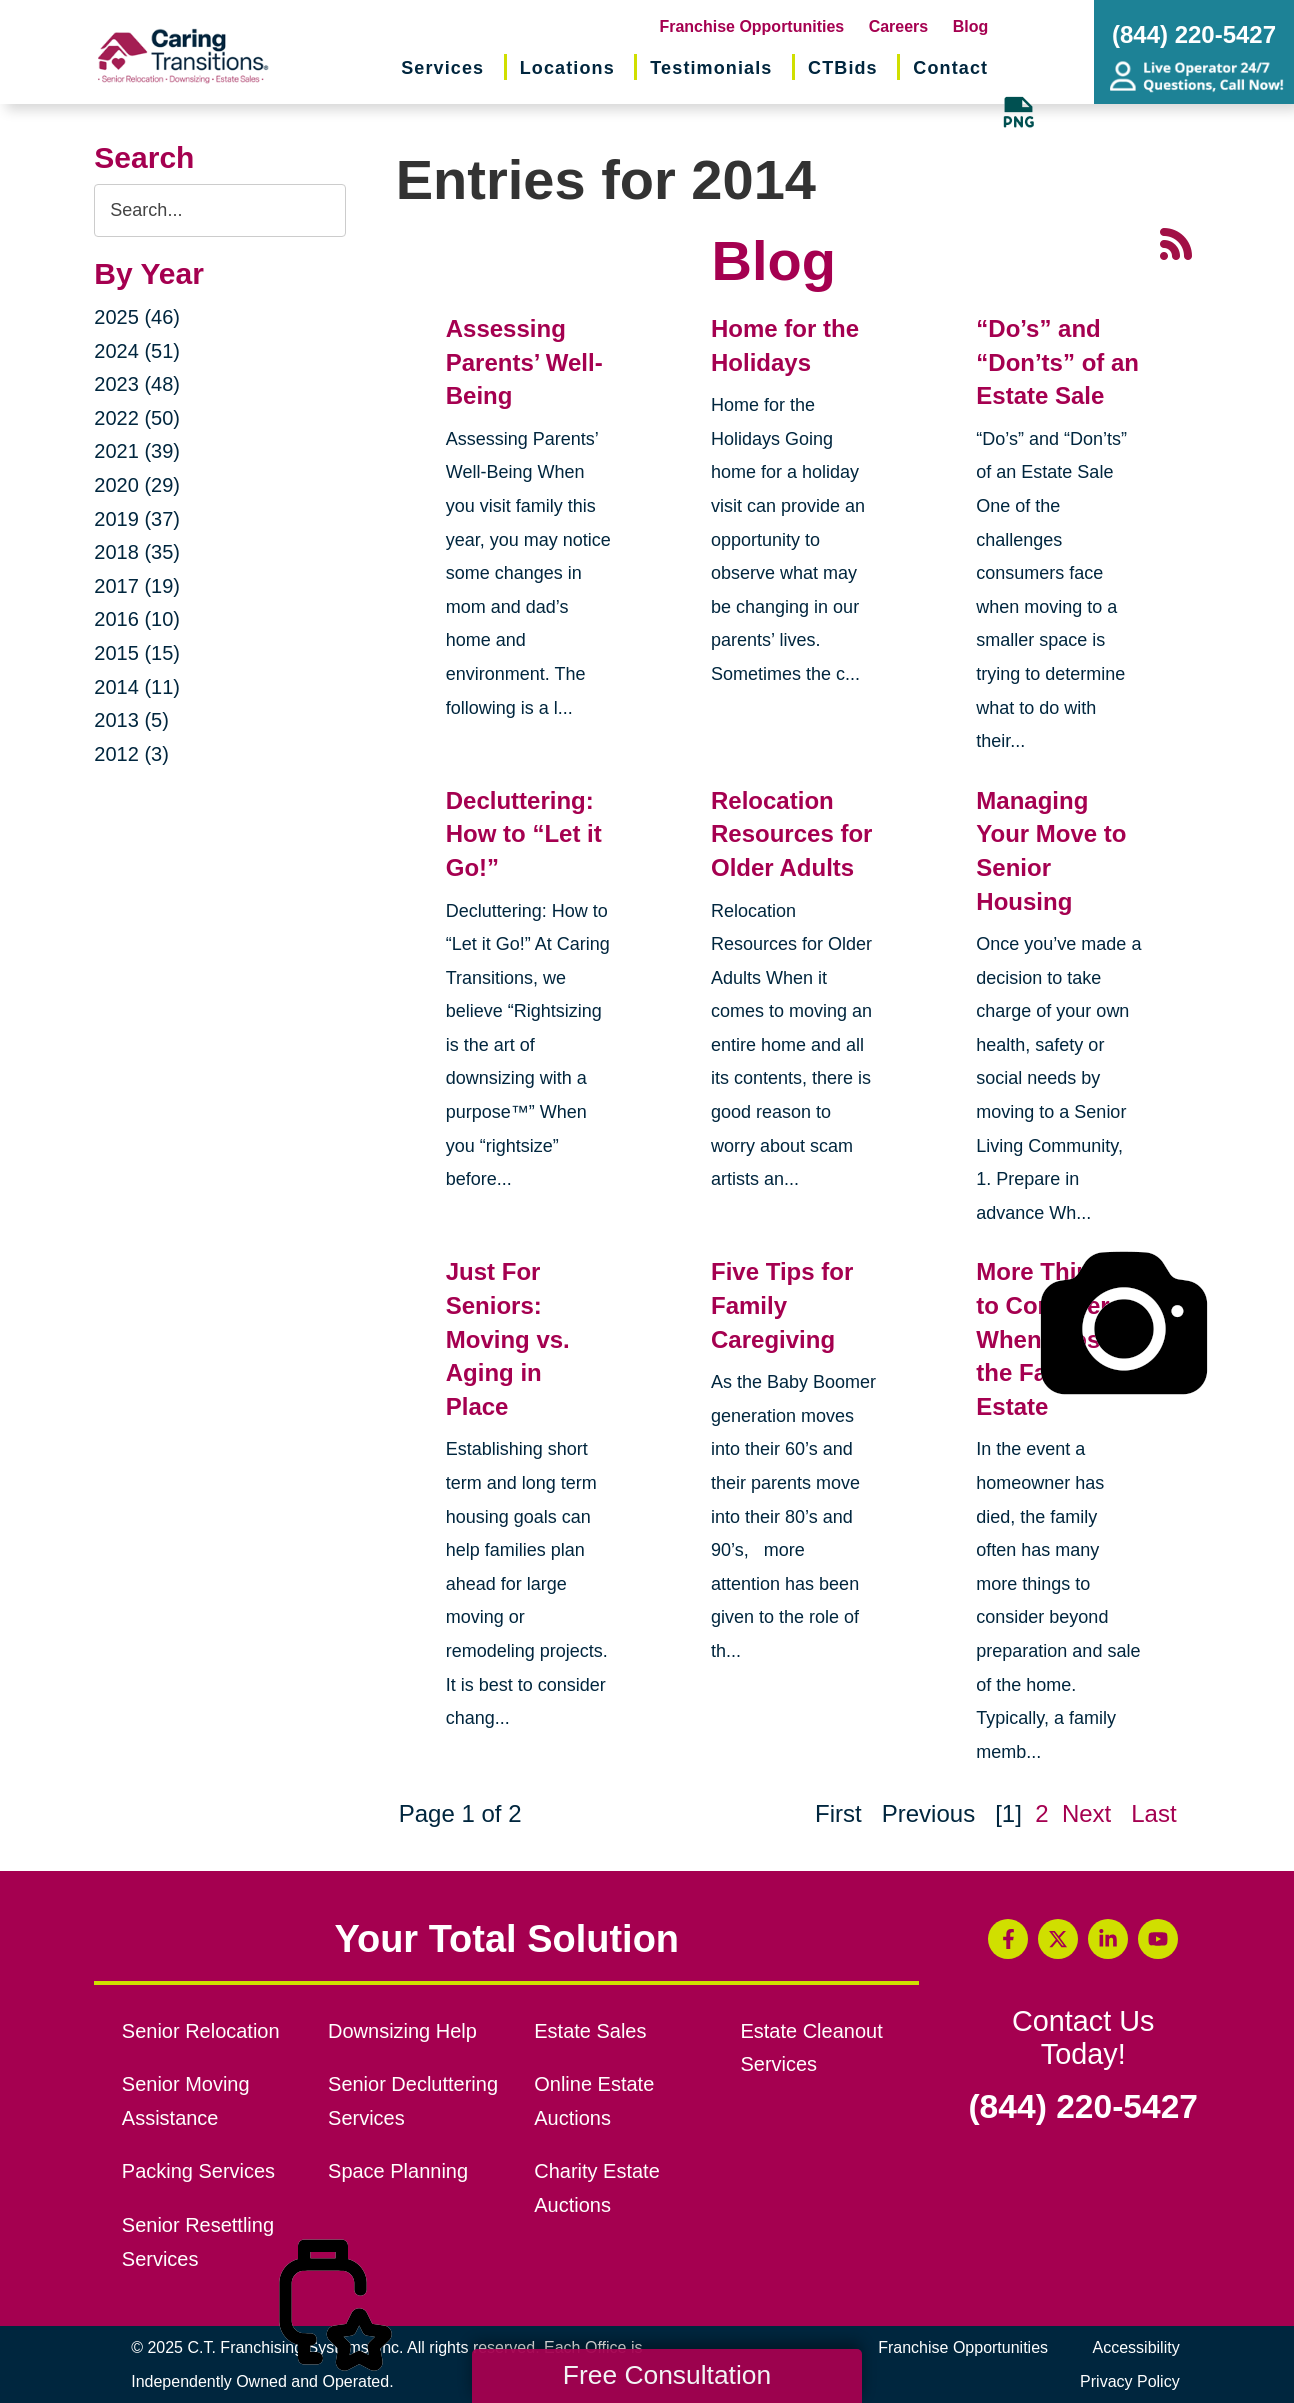 This screenshot has width=1294, height=2403. Describe the element at coordinates (323, 2302) in the screenshot. I see `mark smartwatch as favorite device` at that location.